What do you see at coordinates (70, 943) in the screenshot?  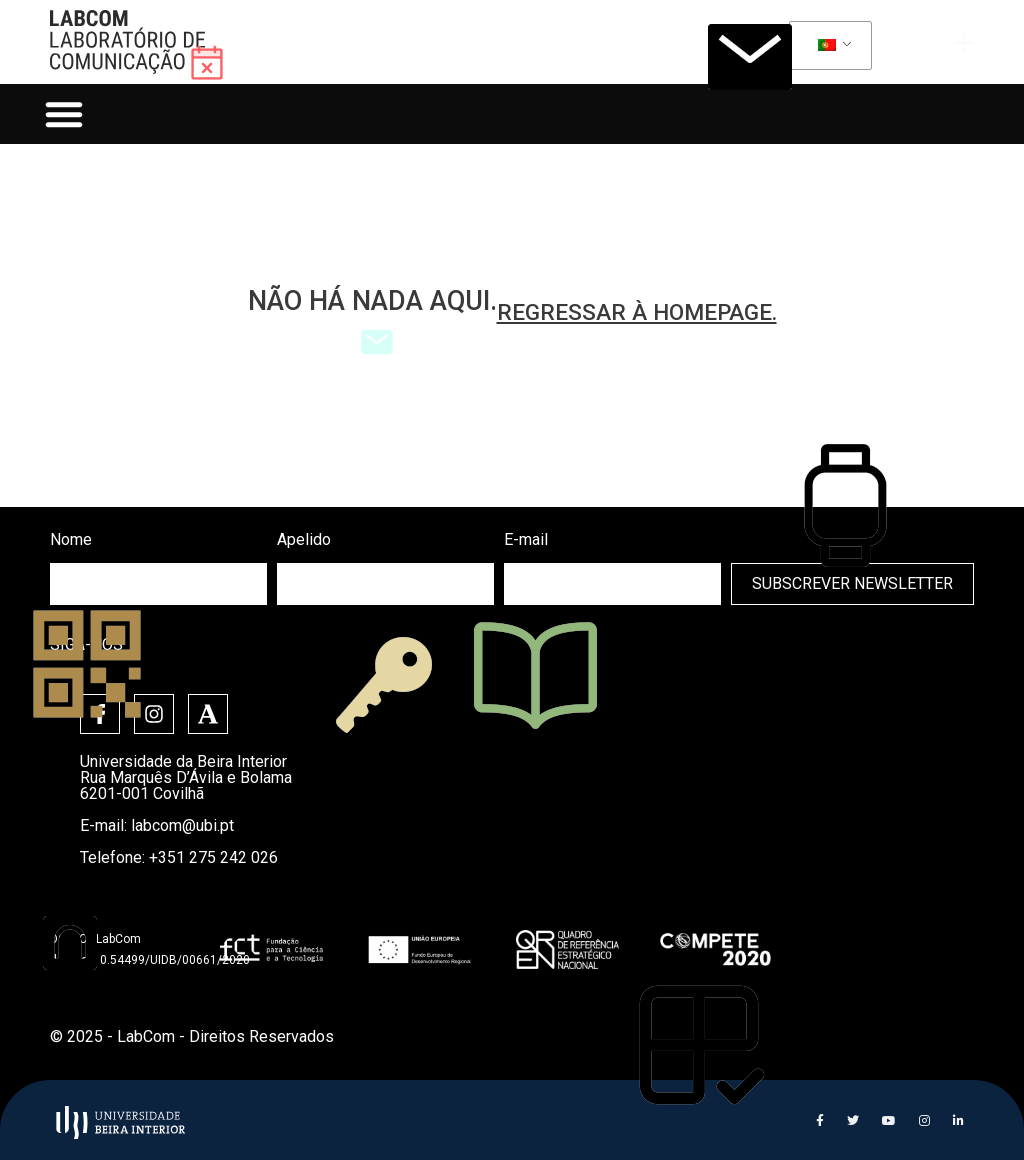 I see `represents a set intersection or overlap operation` at bounding box center [70, 943].